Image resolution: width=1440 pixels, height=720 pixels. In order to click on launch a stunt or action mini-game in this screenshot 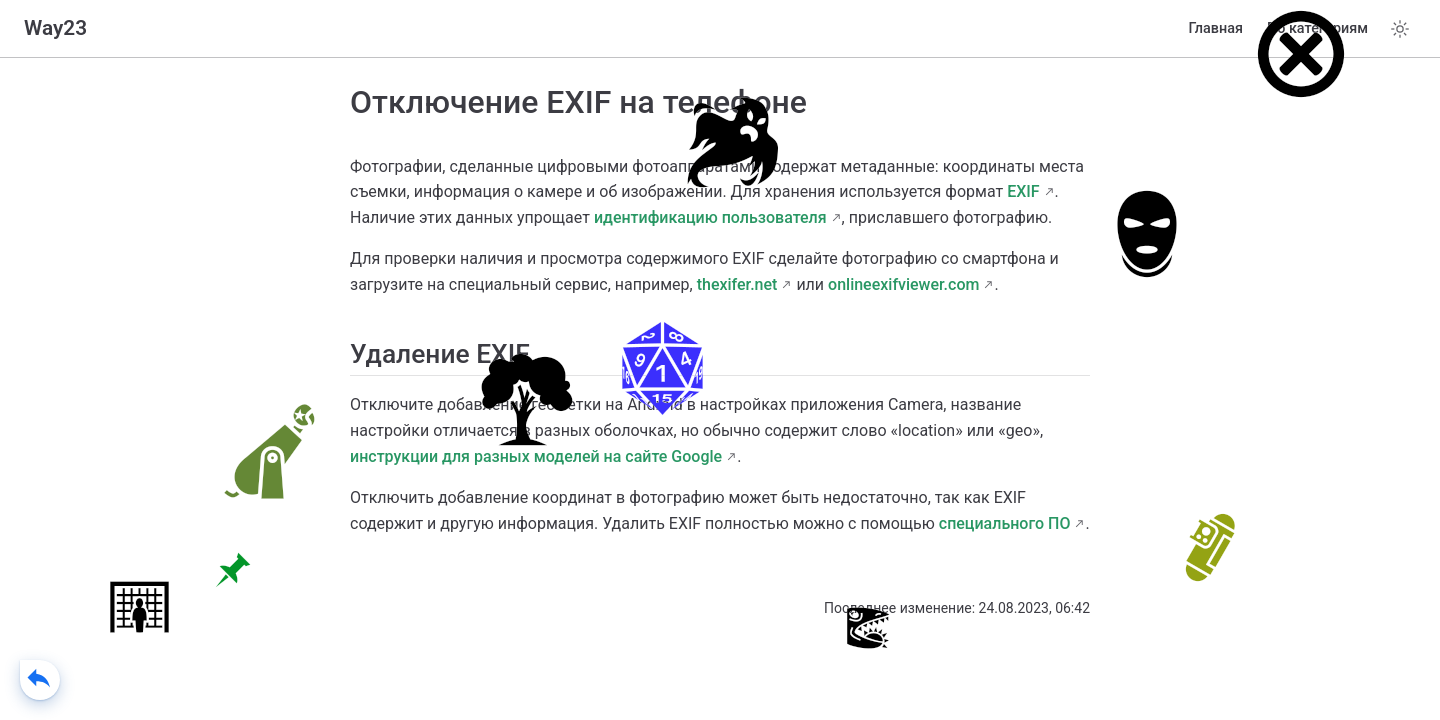, I will do `click(272, 451)`.